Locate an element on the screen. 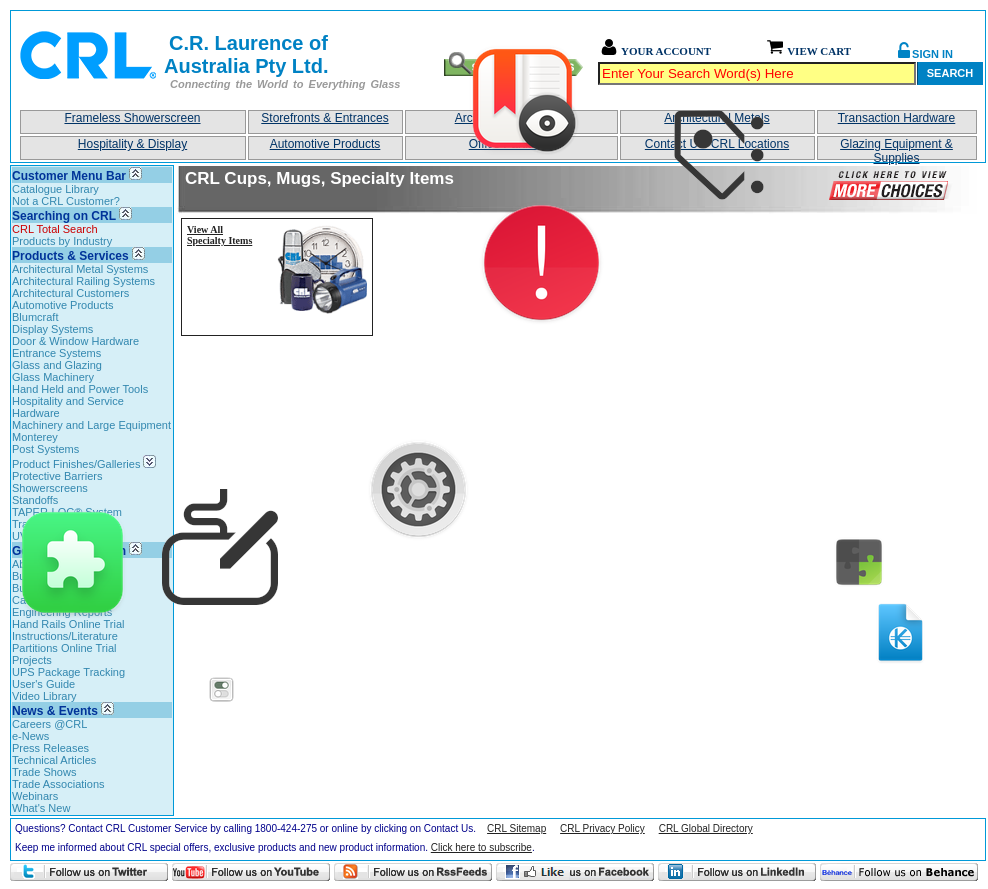  open a KMyMoney financial data file is located at coordinates (900, 633).